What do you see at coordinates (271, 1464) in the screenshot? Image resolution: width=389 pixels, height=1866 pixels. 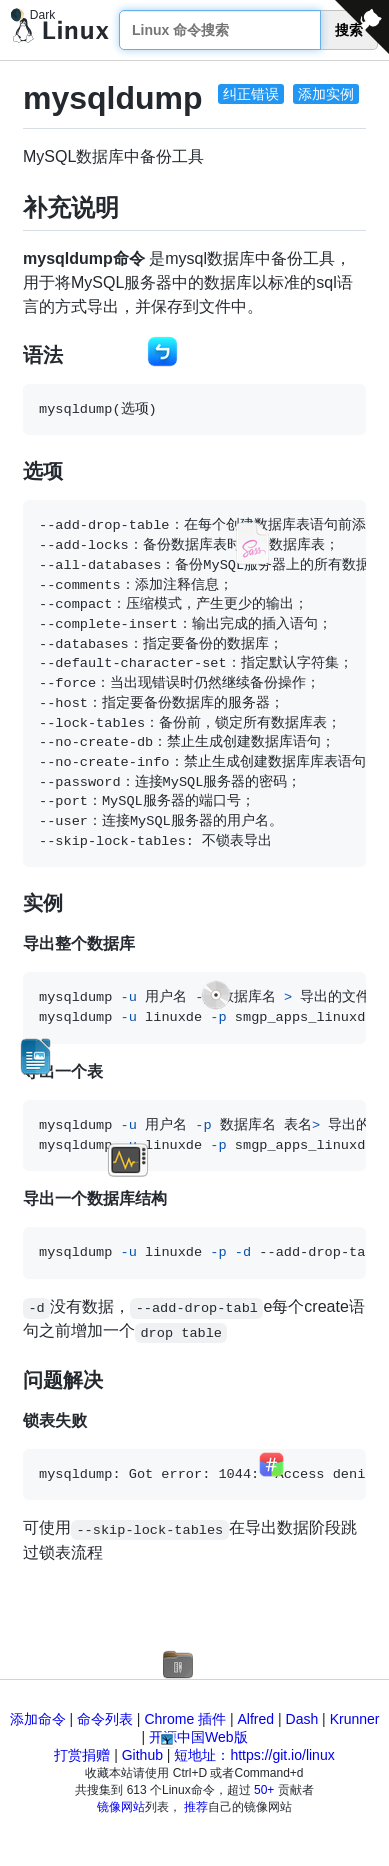 I see `open gtkhash checksum verification tool` at bounding box center [271, 1464].